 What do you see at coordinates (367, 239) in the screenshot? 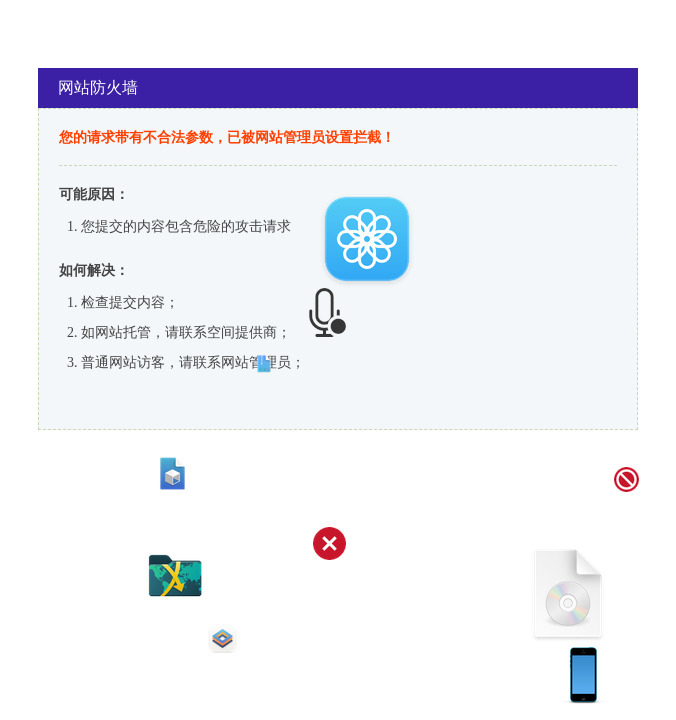
I see `open graphics or design applications` at bounding box center [367, 239].